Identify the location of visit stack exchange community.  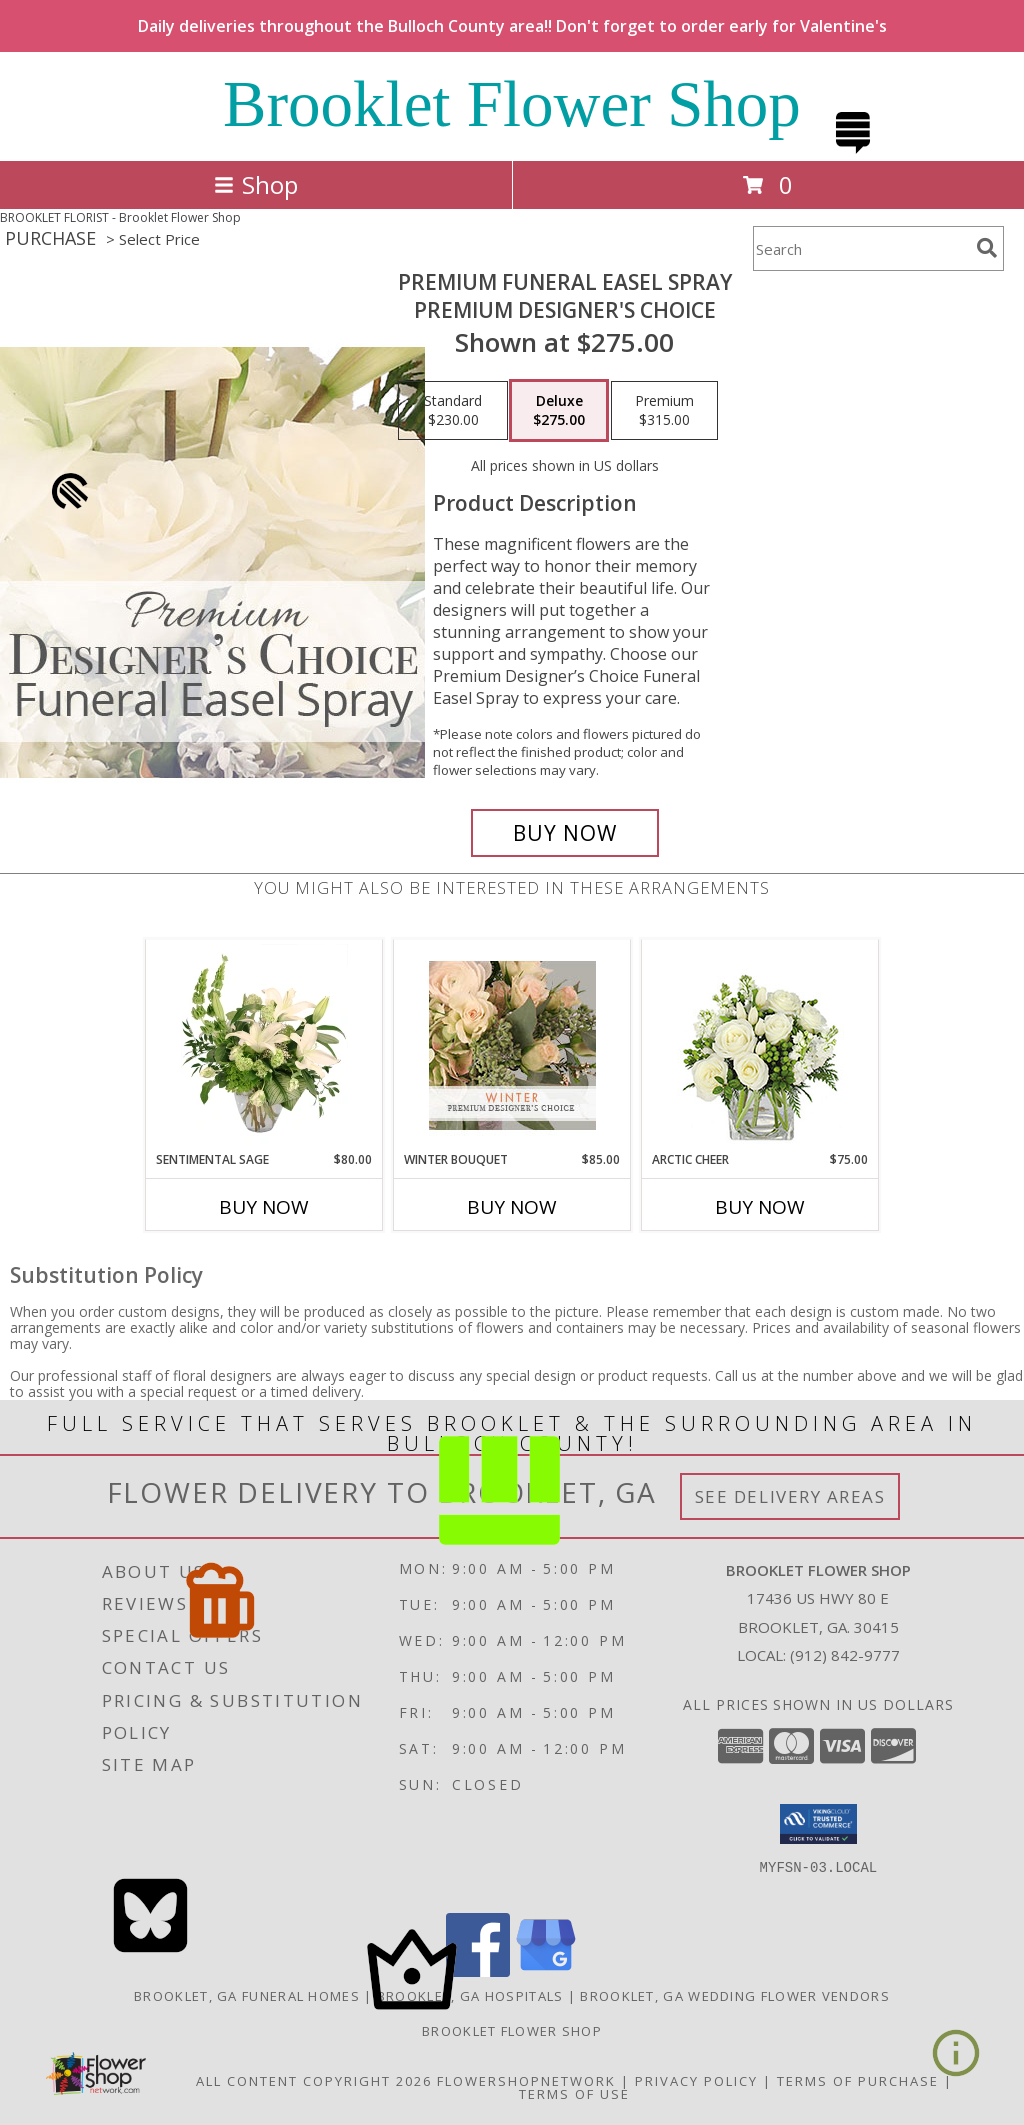
(853, 133).